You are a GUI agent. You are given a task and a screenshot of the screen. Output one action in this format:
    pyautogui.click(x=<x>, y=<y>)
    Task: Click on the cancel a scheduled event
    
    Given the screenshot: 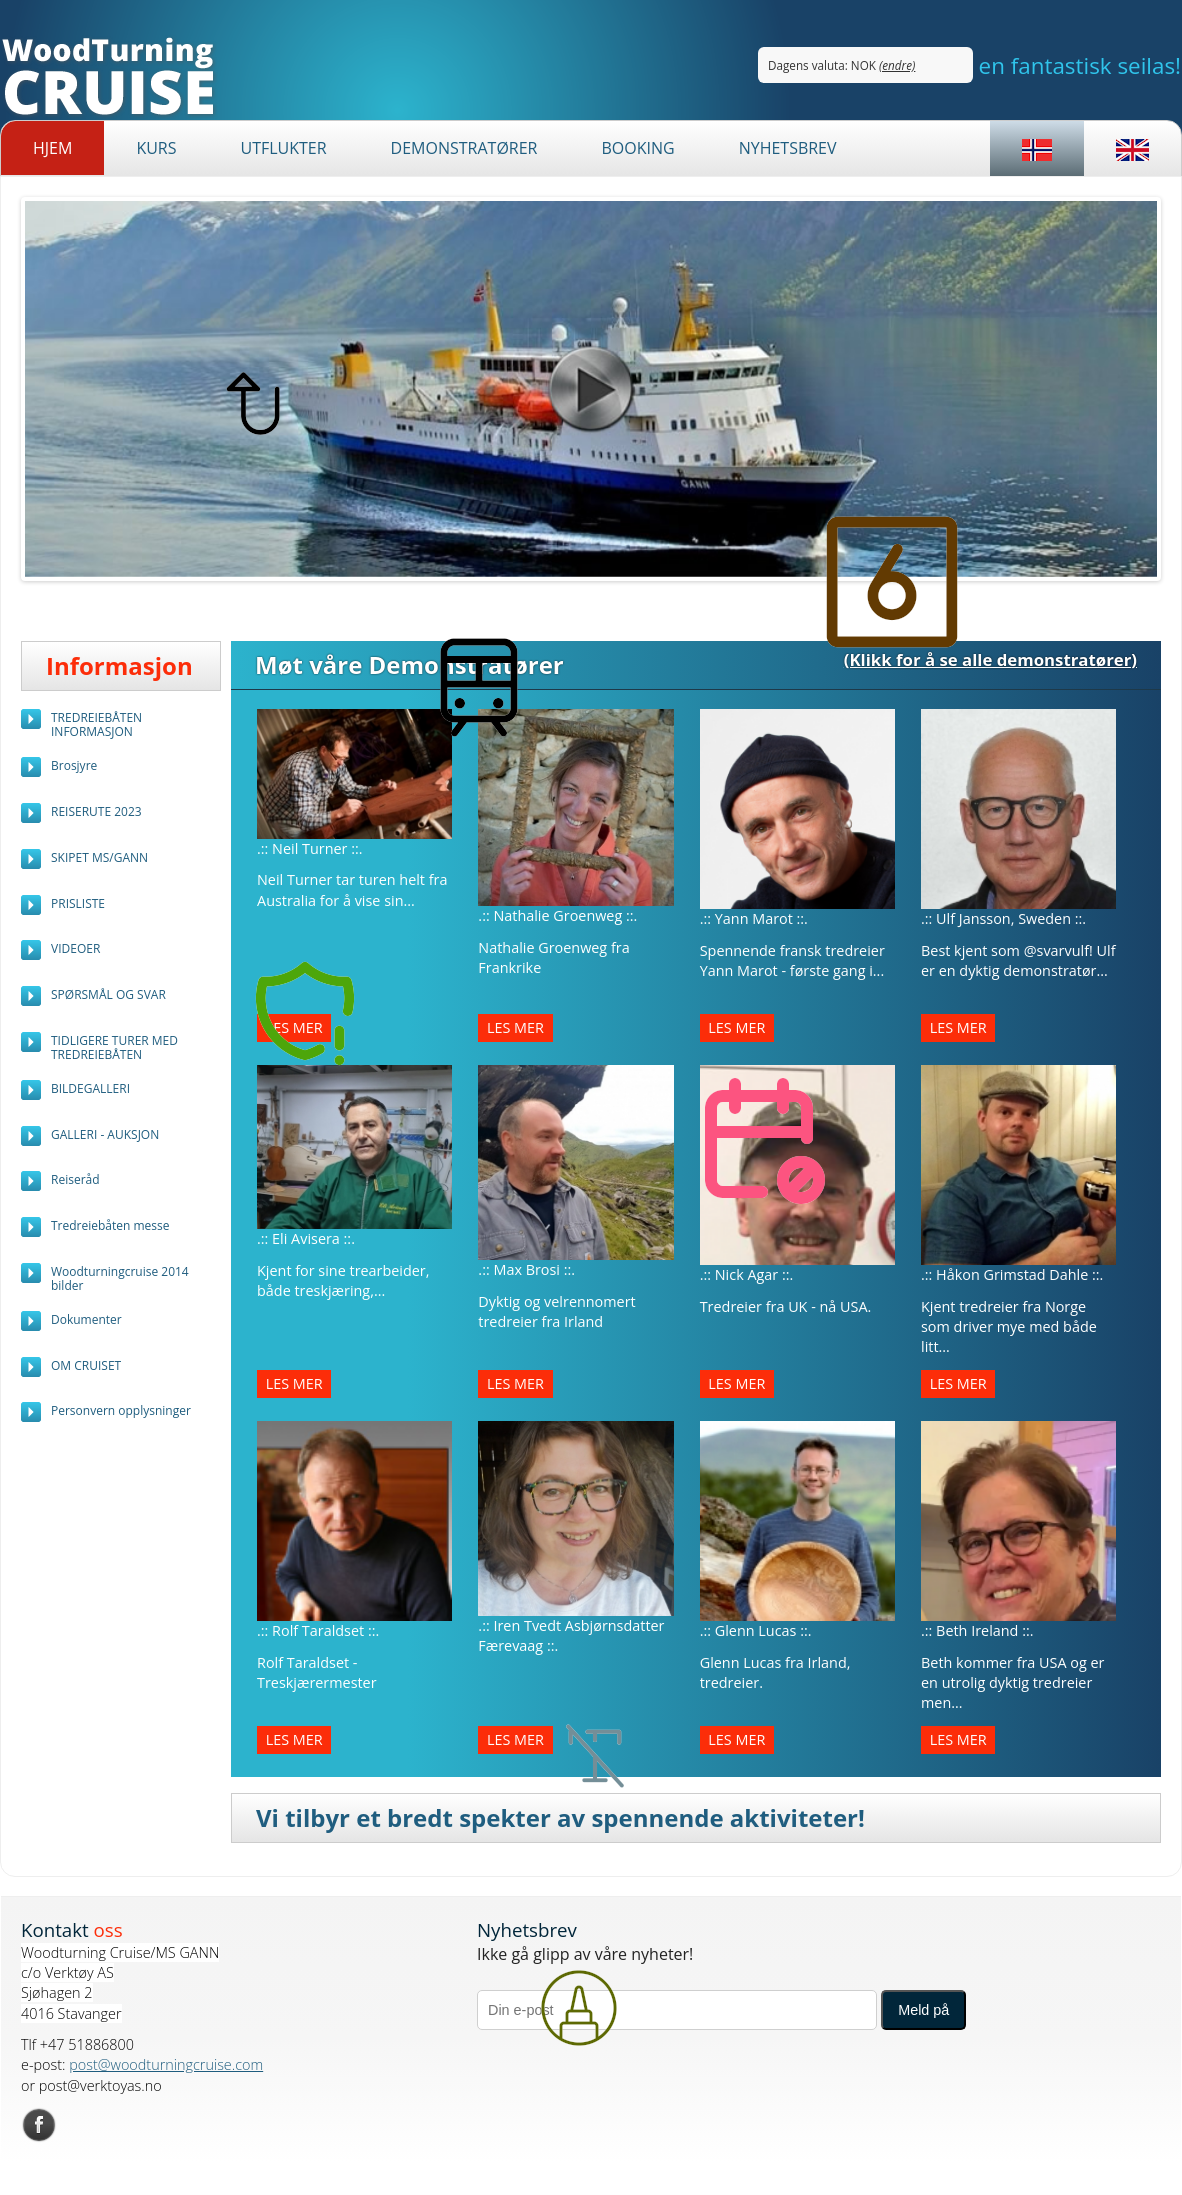 What is the action you would take?
    pyautogui.click(x=759, y=1138)
    